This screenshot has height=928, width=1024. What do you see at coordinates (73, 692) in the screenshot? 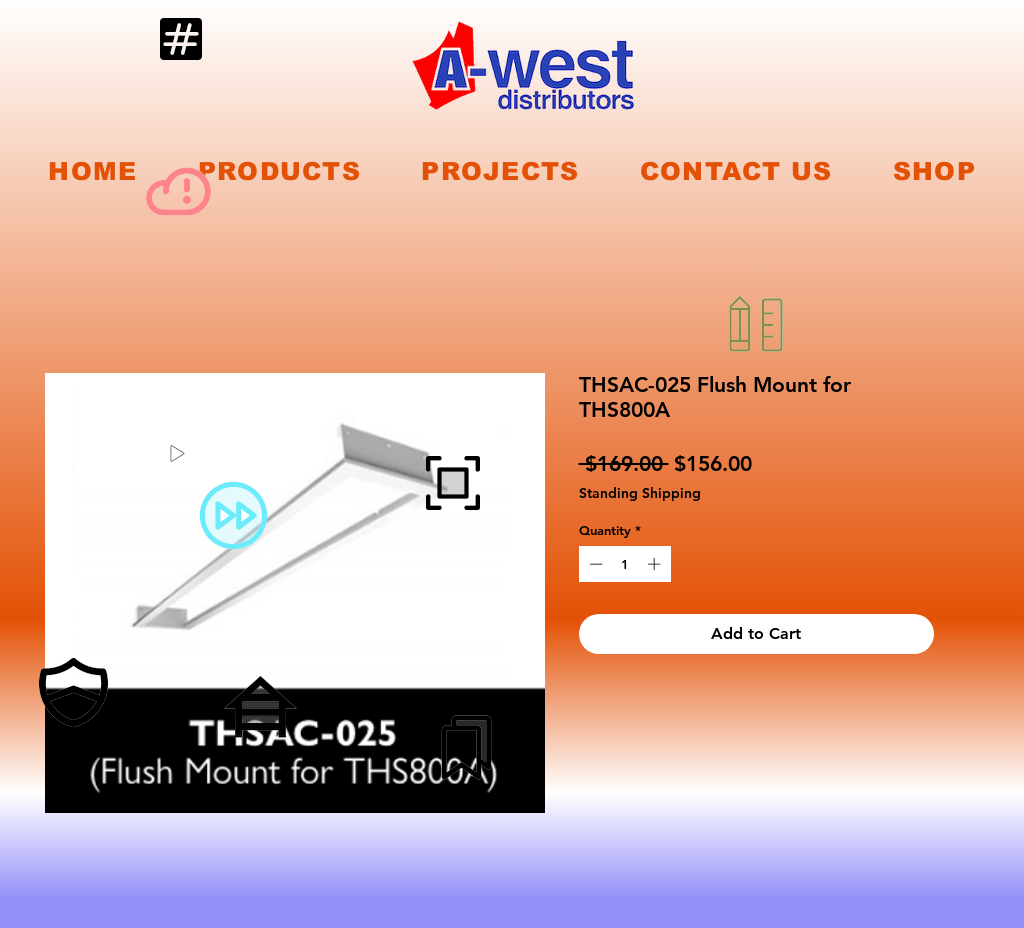
I see `access security or protection settings` at bounding box center [73, 692].